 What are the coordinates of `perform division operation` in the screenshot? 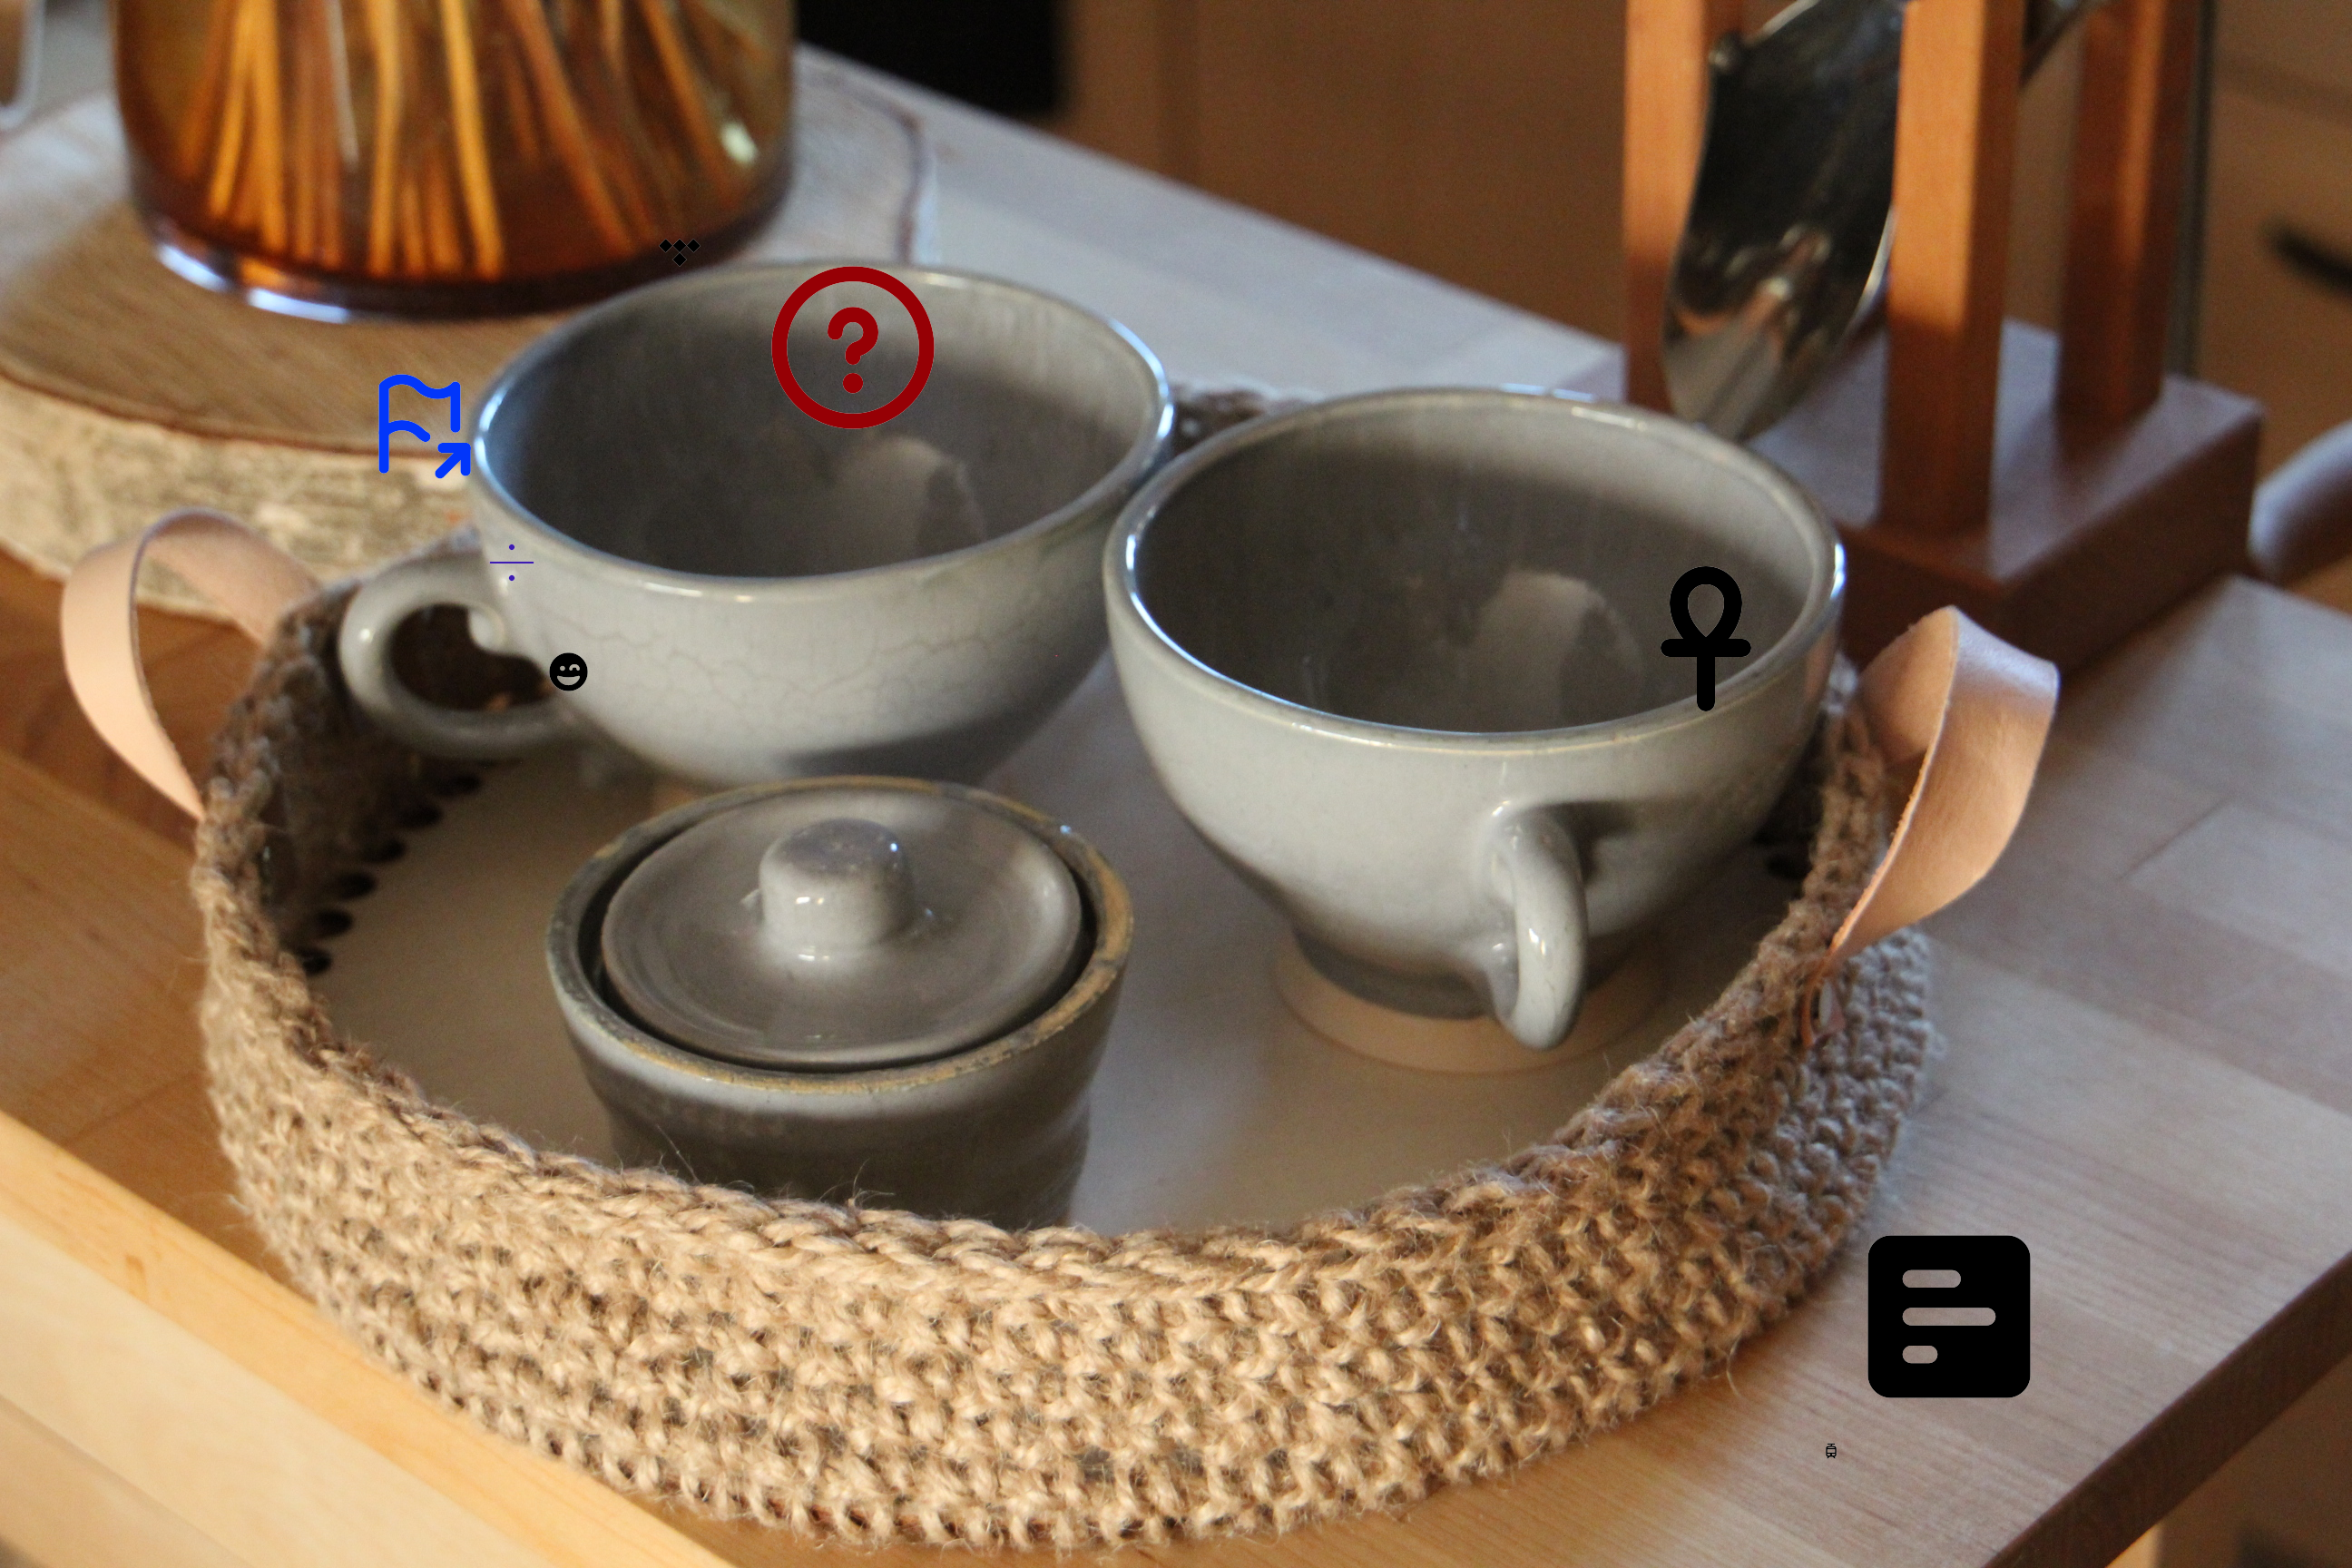 It's located at (512, 563).